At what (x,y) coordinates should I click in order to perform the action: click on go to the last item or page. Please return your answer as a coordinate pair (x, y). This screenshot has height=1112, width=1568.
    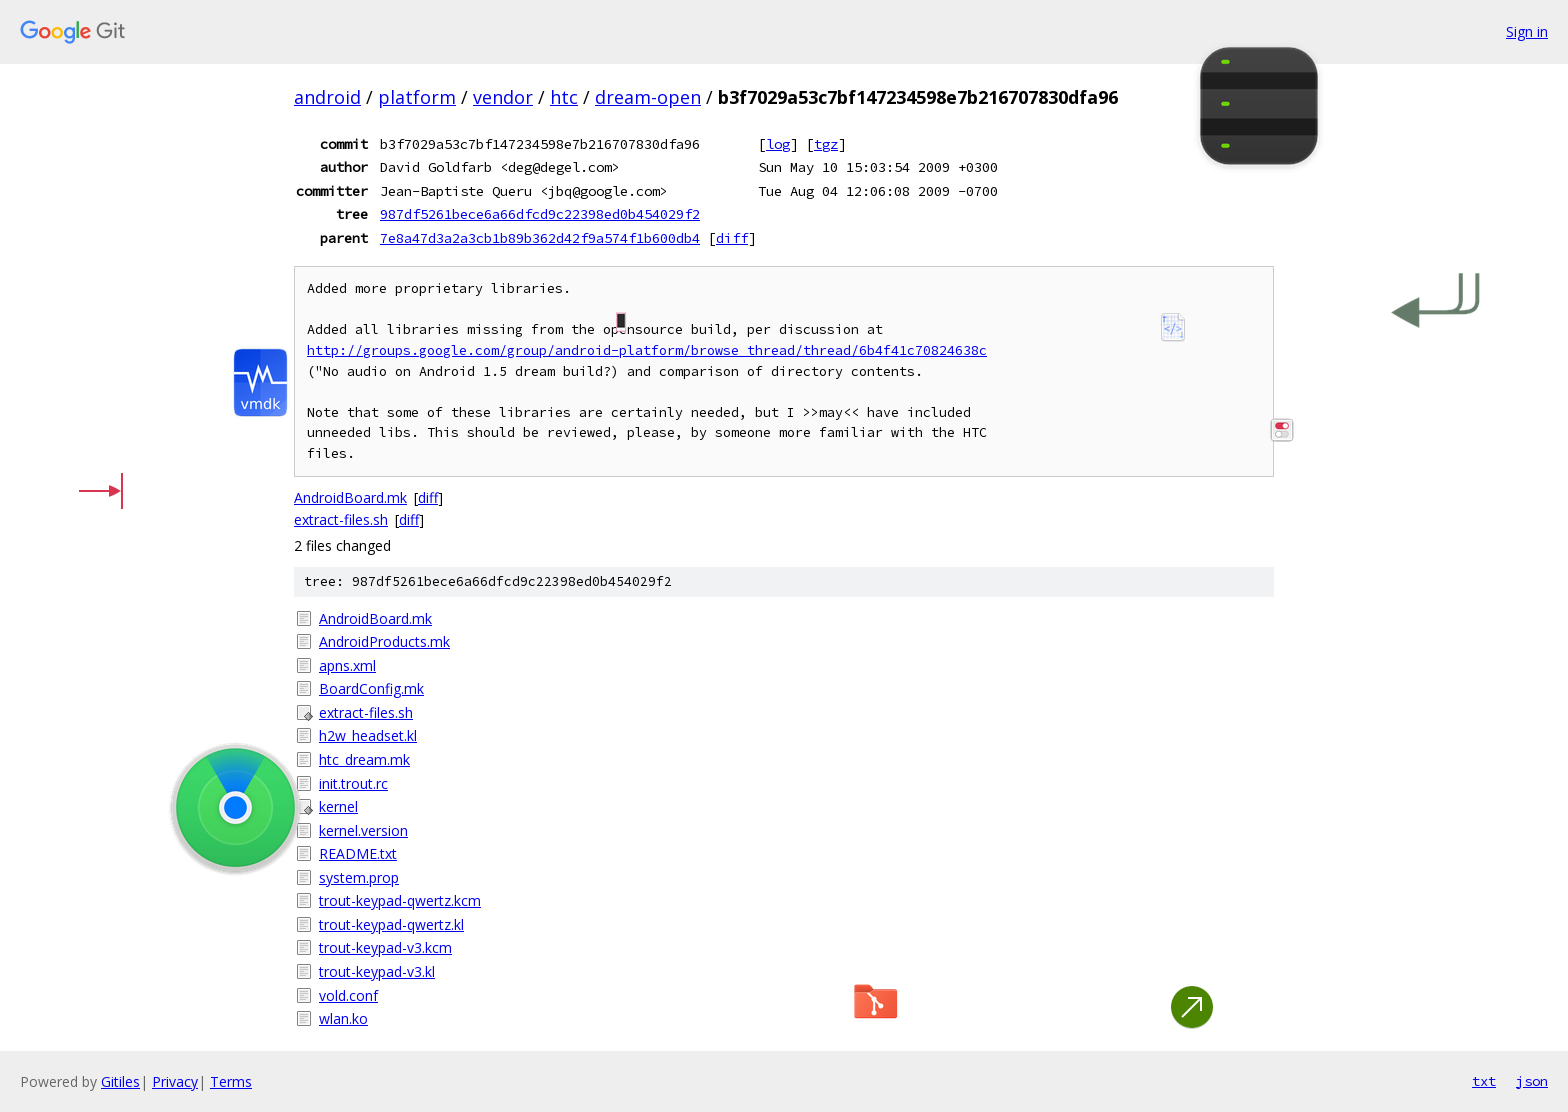
    Looking at the image, I should click on (101, 491).